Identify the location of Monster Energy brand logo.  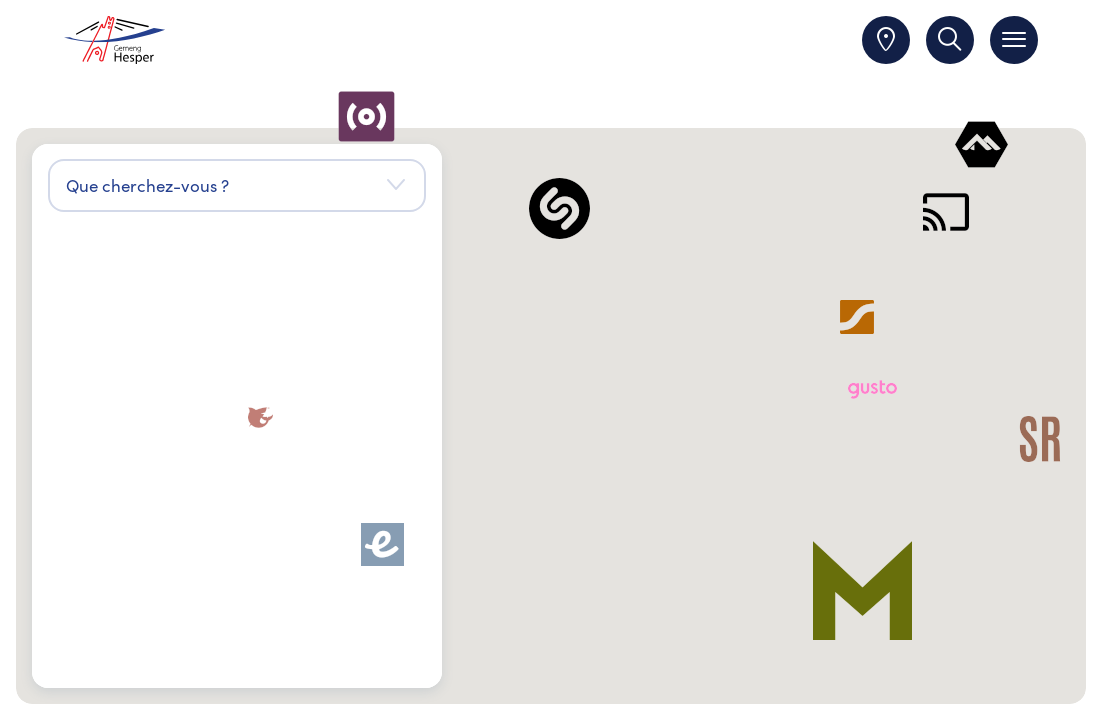
(862, 590).